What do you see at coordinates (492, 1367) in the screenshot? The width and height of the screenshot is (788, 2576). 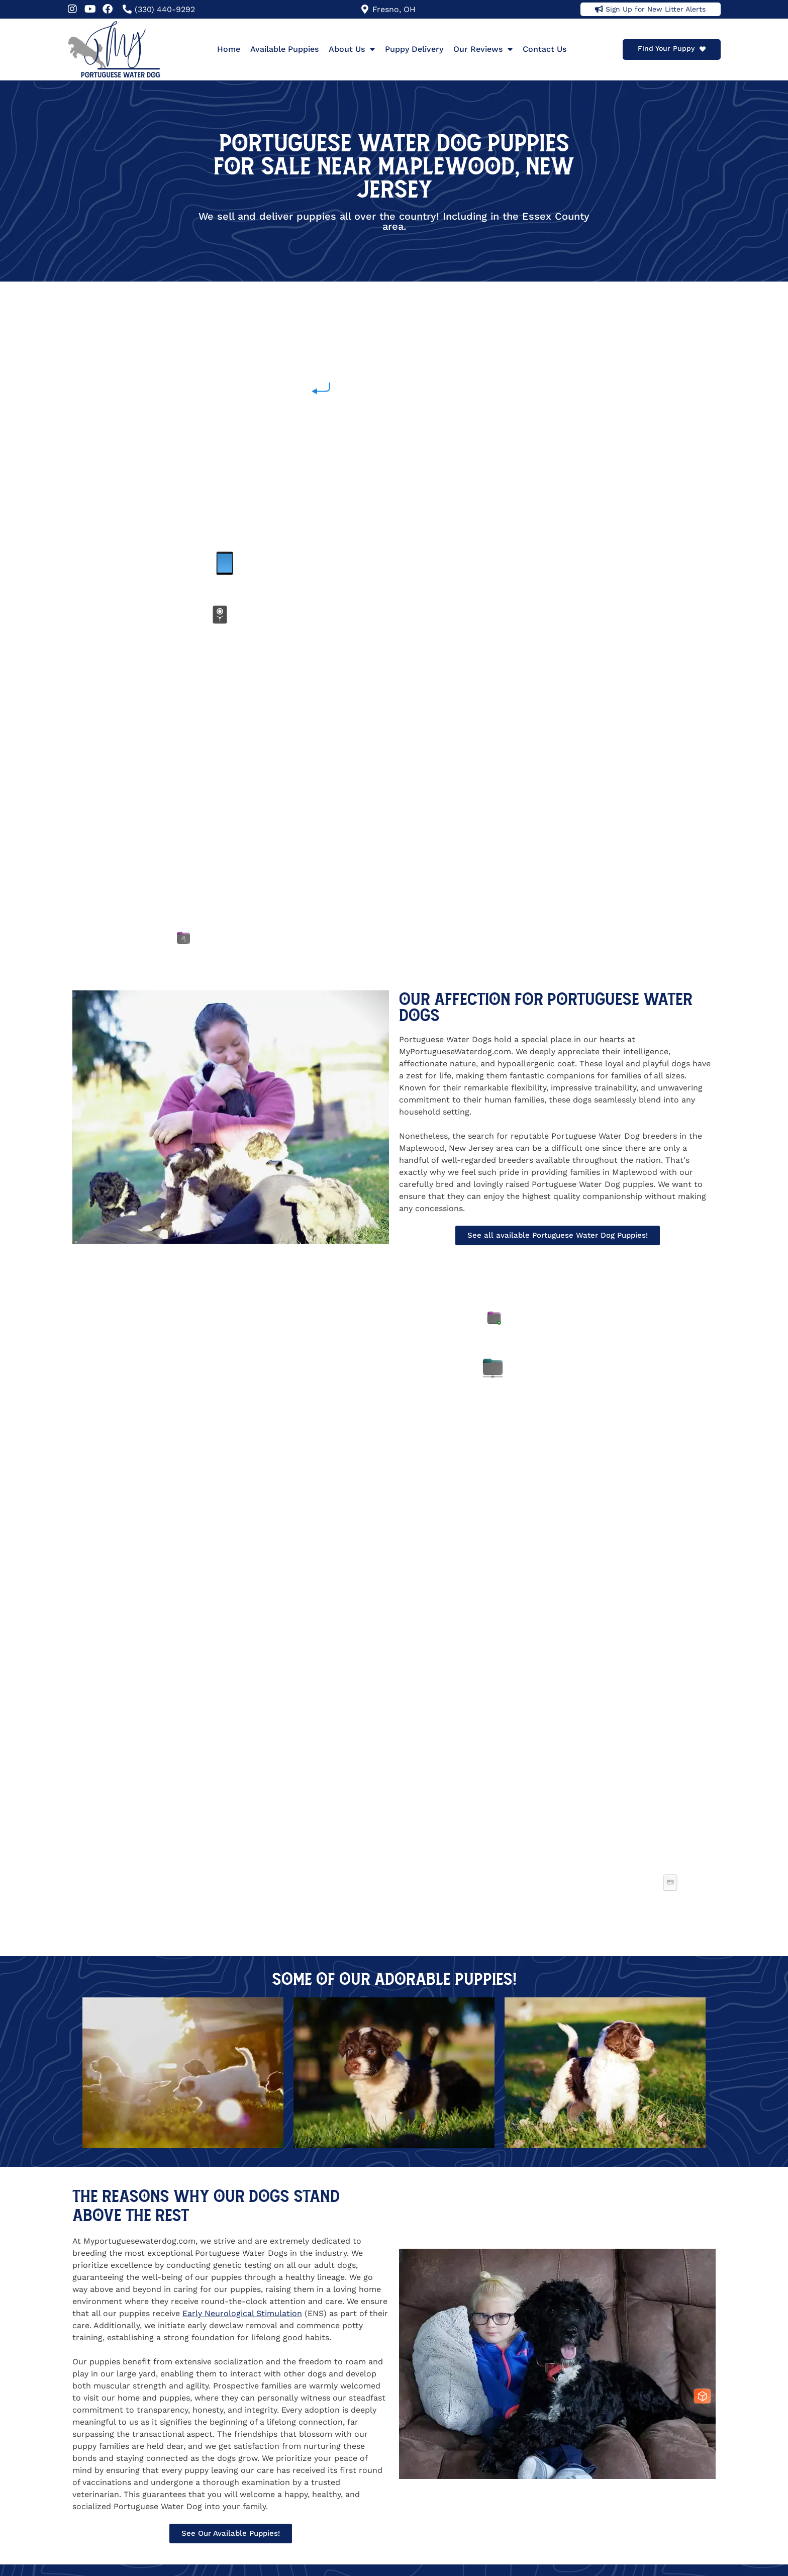 I see `access a remote or network folder` at bounding box center [492, 1367].